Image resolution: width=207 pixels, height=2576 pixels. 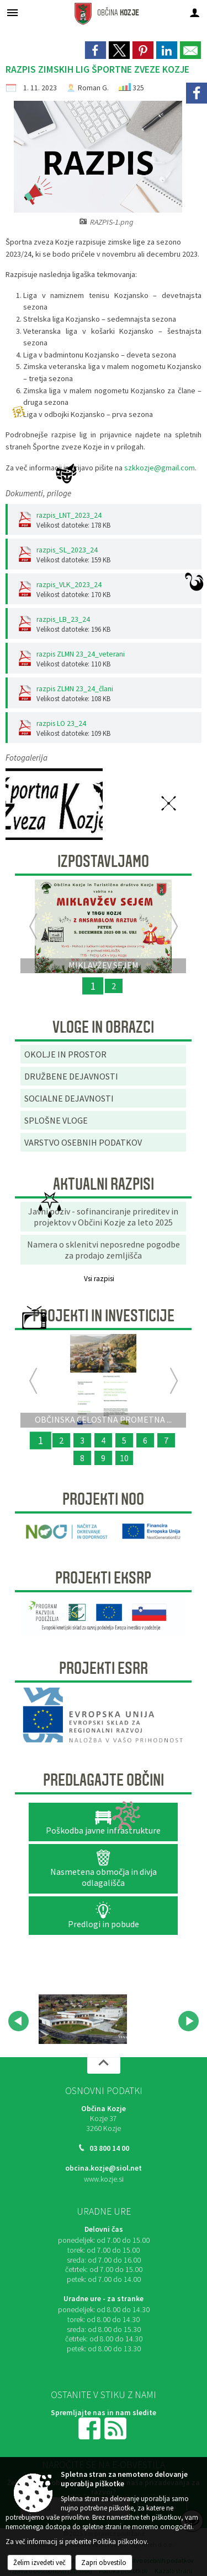 I want to click on indicates a dissolving or expiring bonus, so click(x=49, y=1205).